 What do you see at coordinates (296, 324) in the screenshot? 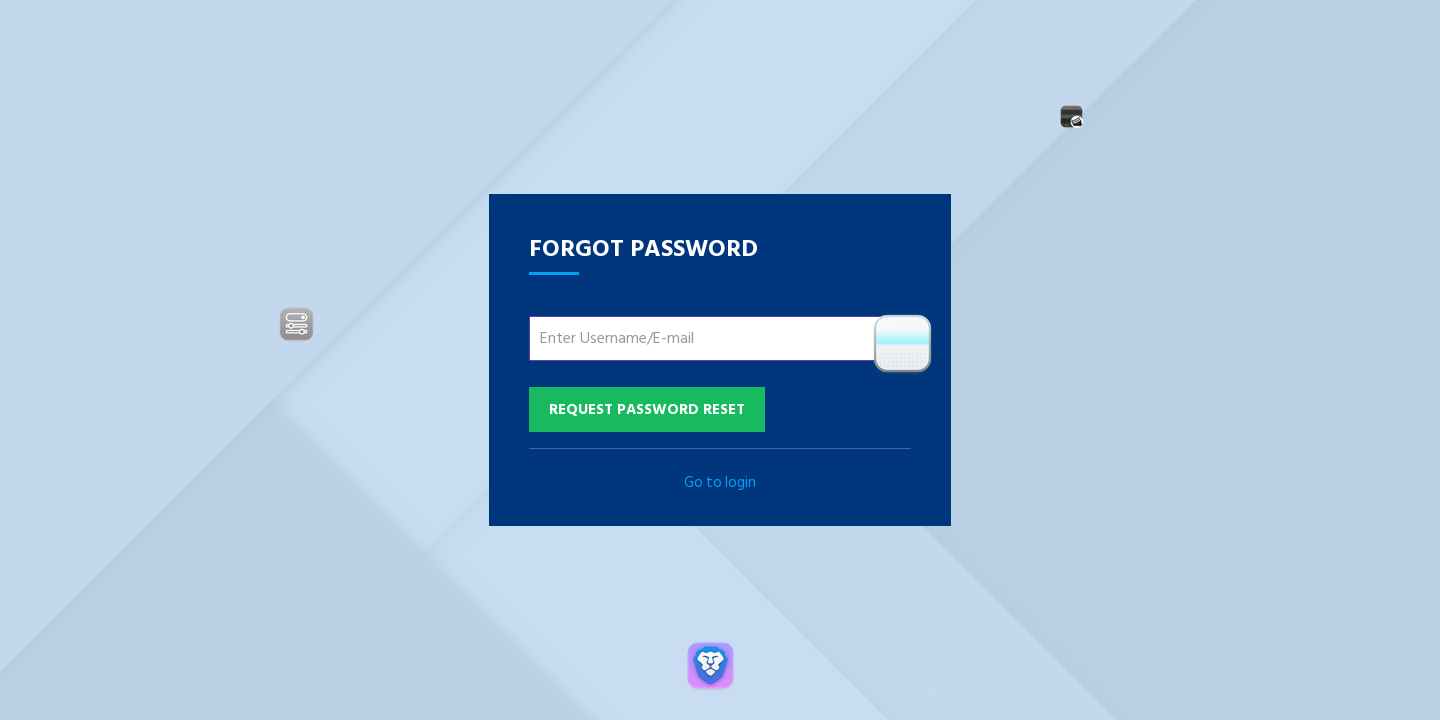
I see `open interface design preferences` at bounding box center [296, 324].